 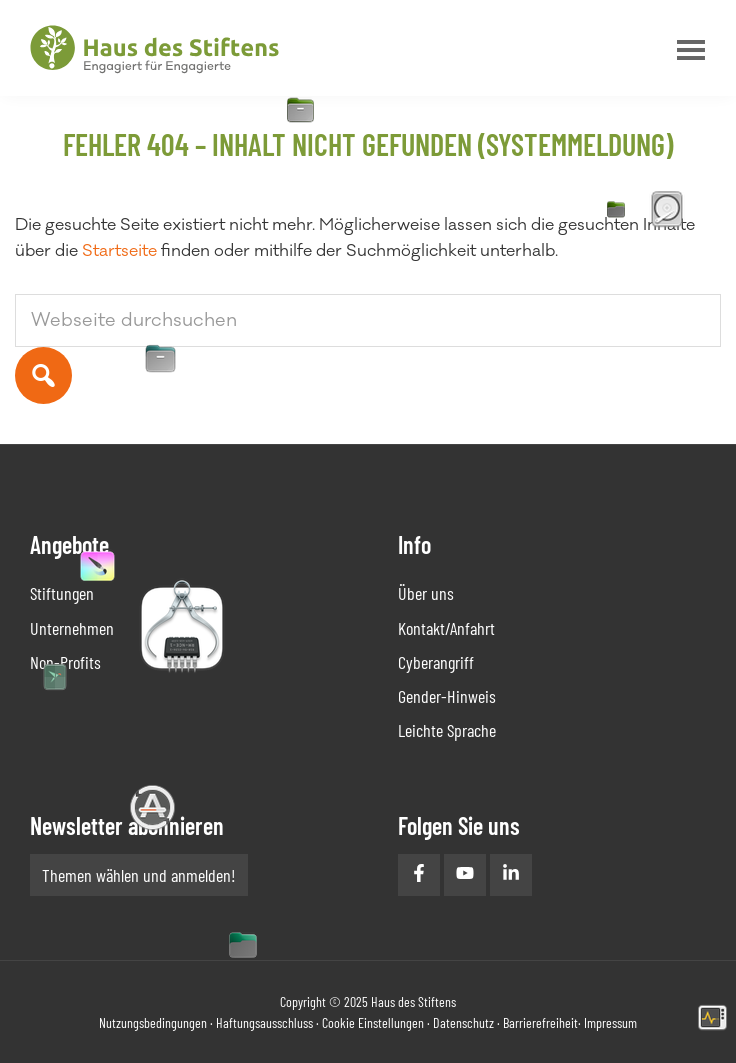 What do you see at coordinates (243, 945) in the screenshot?
I see `open folder containing files` at bounding box center [243, 945].